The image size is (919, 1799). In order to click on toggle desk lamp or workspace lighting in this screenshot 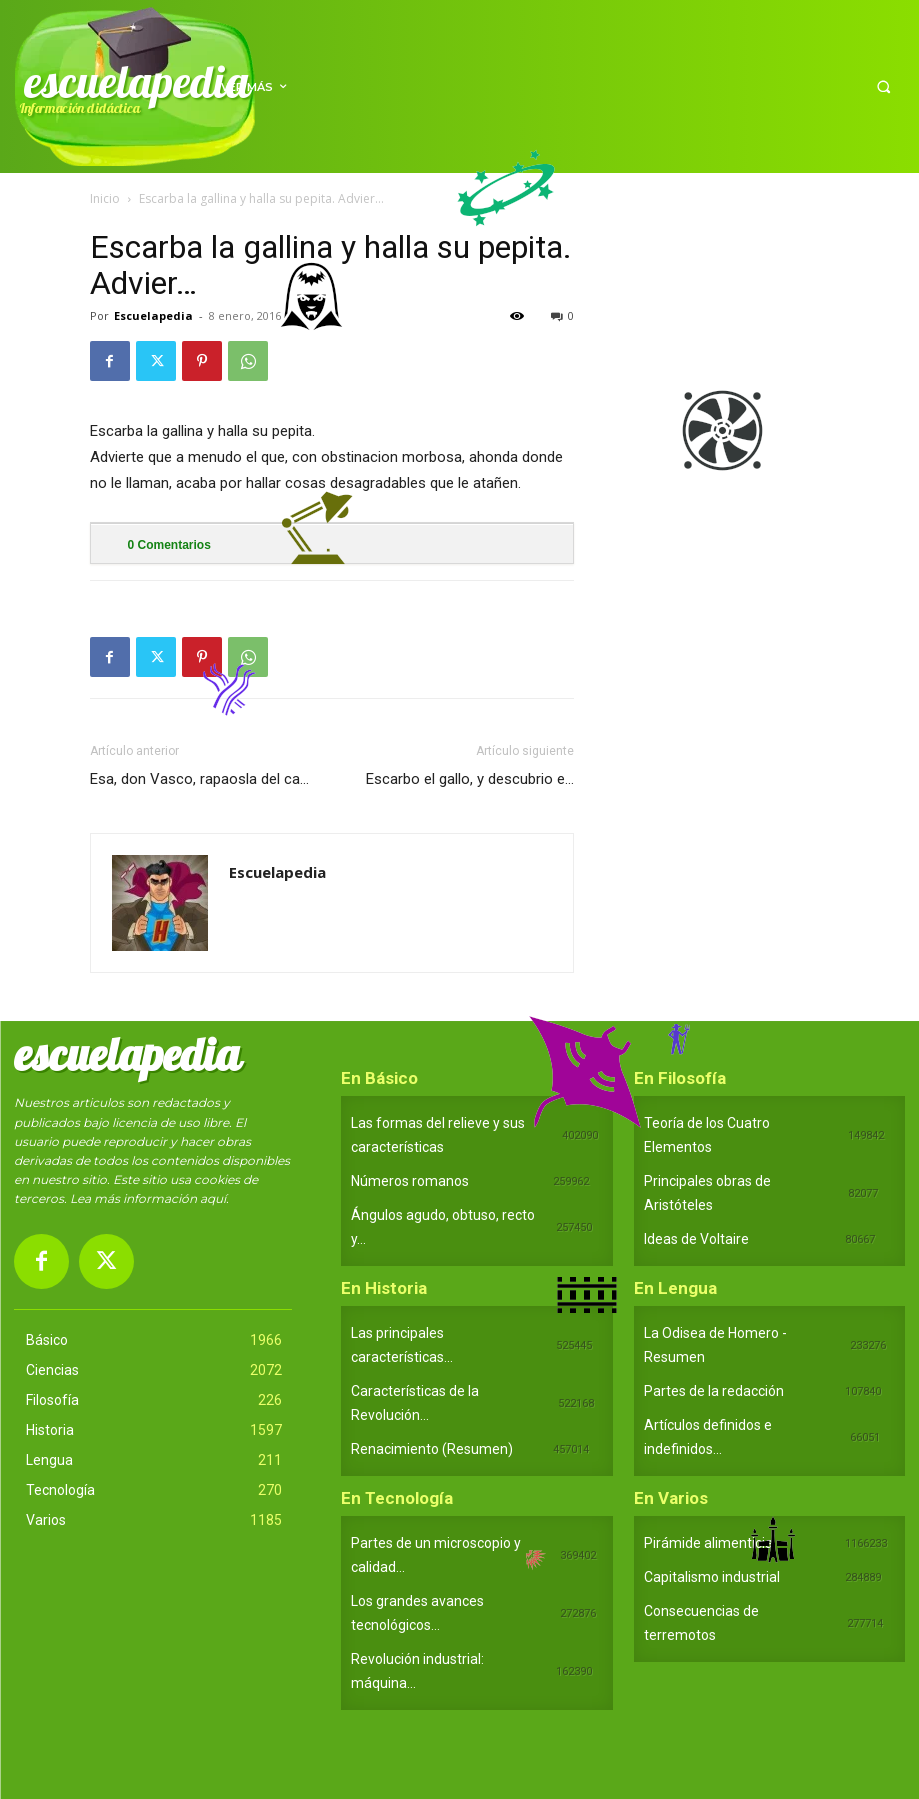, I will do `click(318, 528)`.